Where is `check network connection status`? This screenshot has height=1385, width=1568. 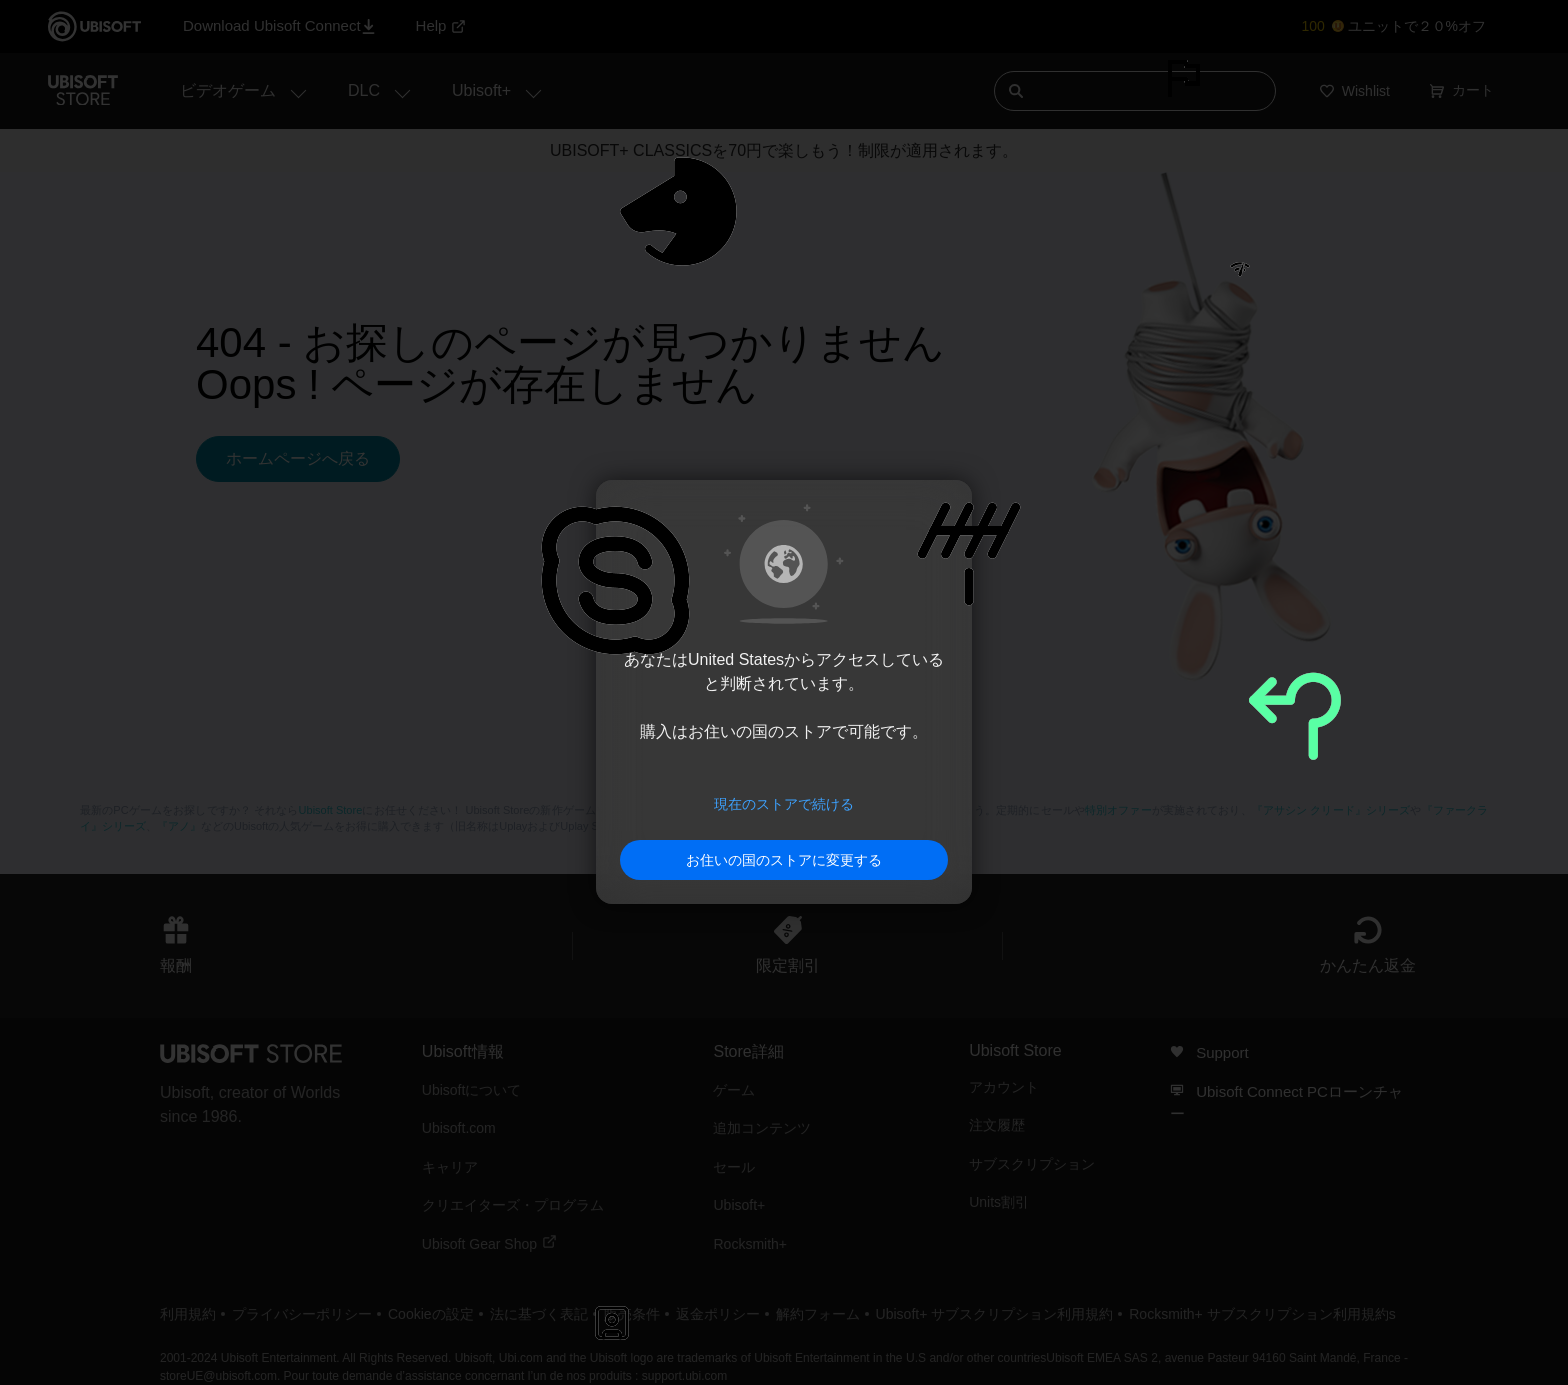
check network connection status is located at coordinates (1240, 269).